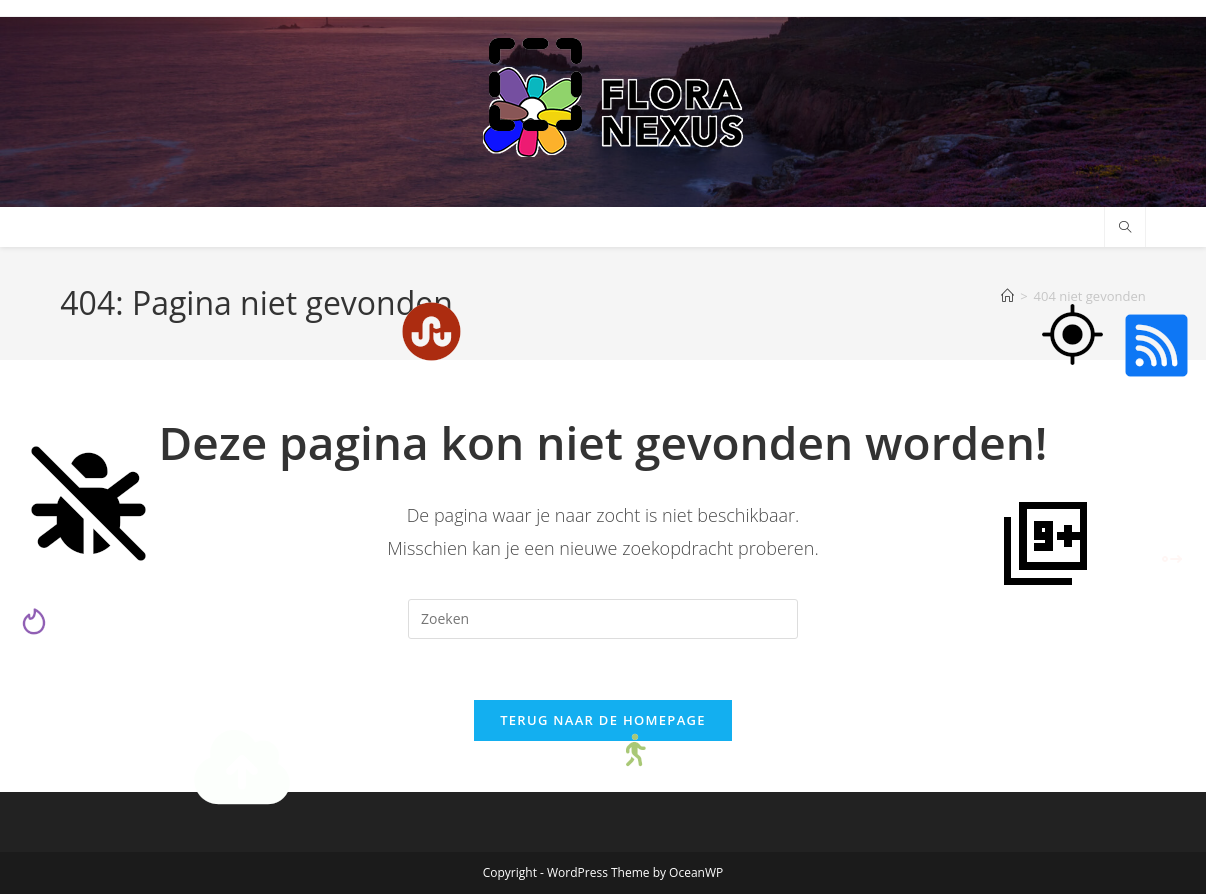  Describe the element at coordinates (1172, 559) in the screenshot. I see `move item to the right` at that location.